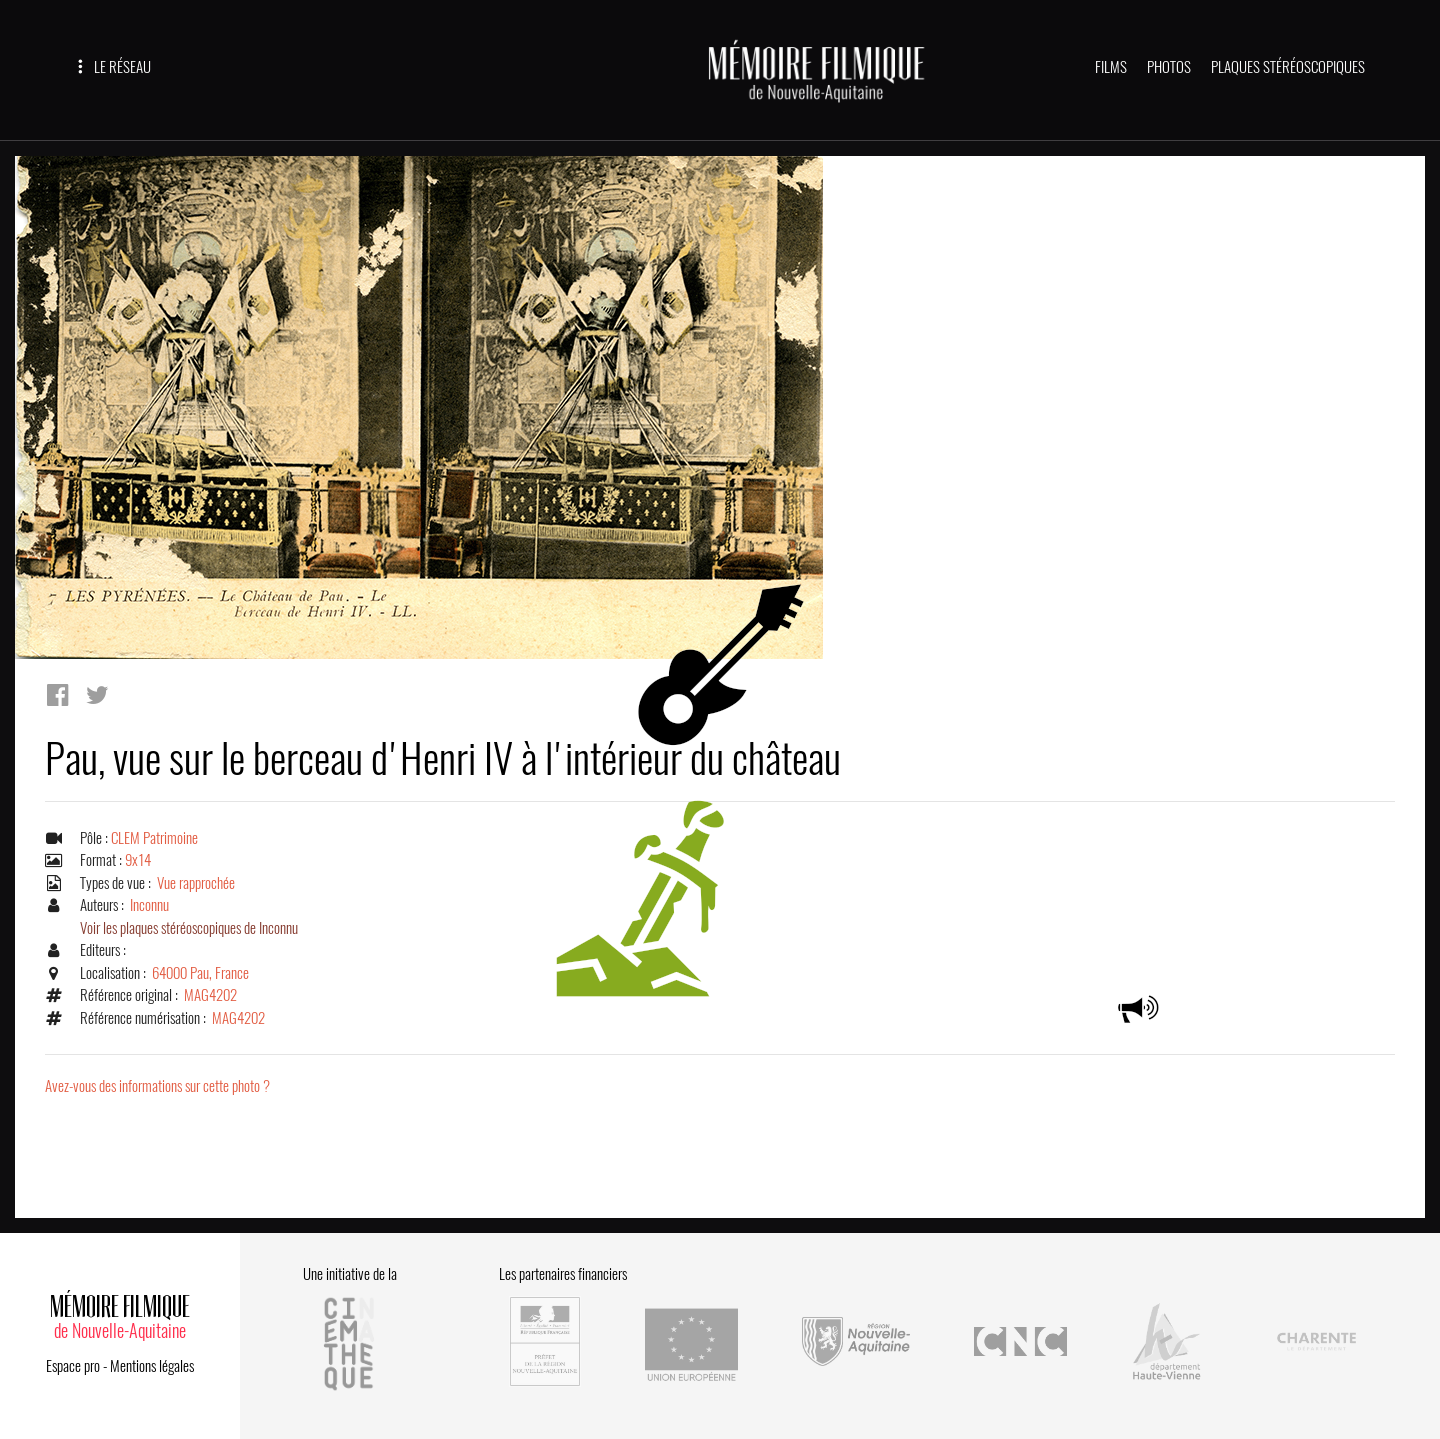  I want to click on make an announcement or broadcast, so click(1137, 1007).